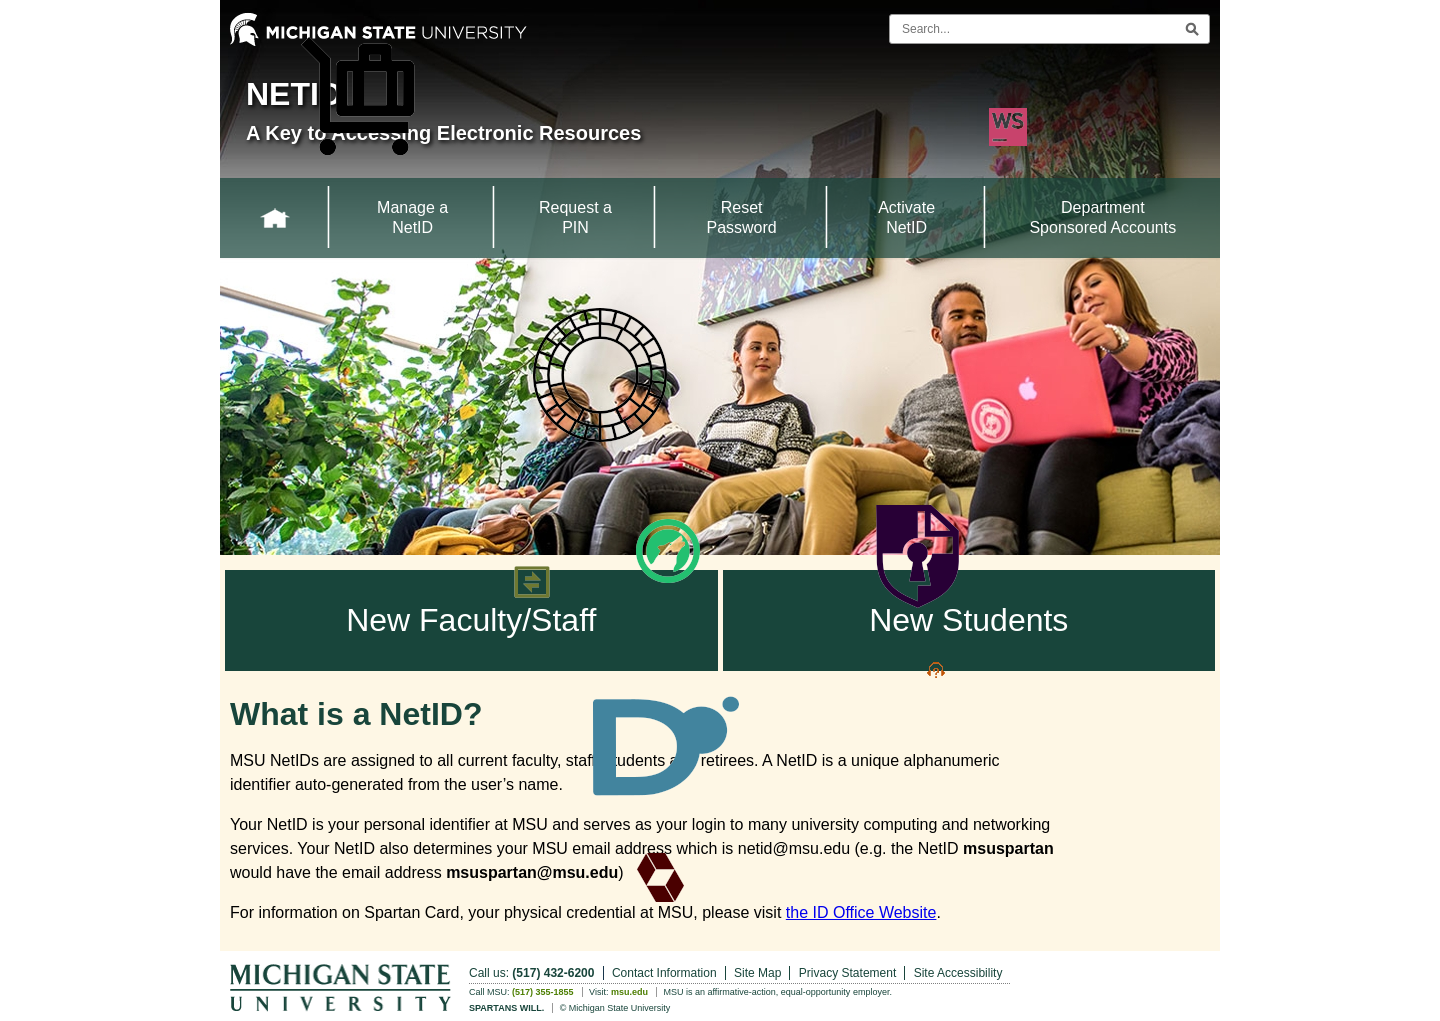 This screenshot has width=1440, height=1021. What do you see at coordinates (936, 670) in the screenshot?
I see `open the 1001tracklists app or website` at bounding box center [936, 670].